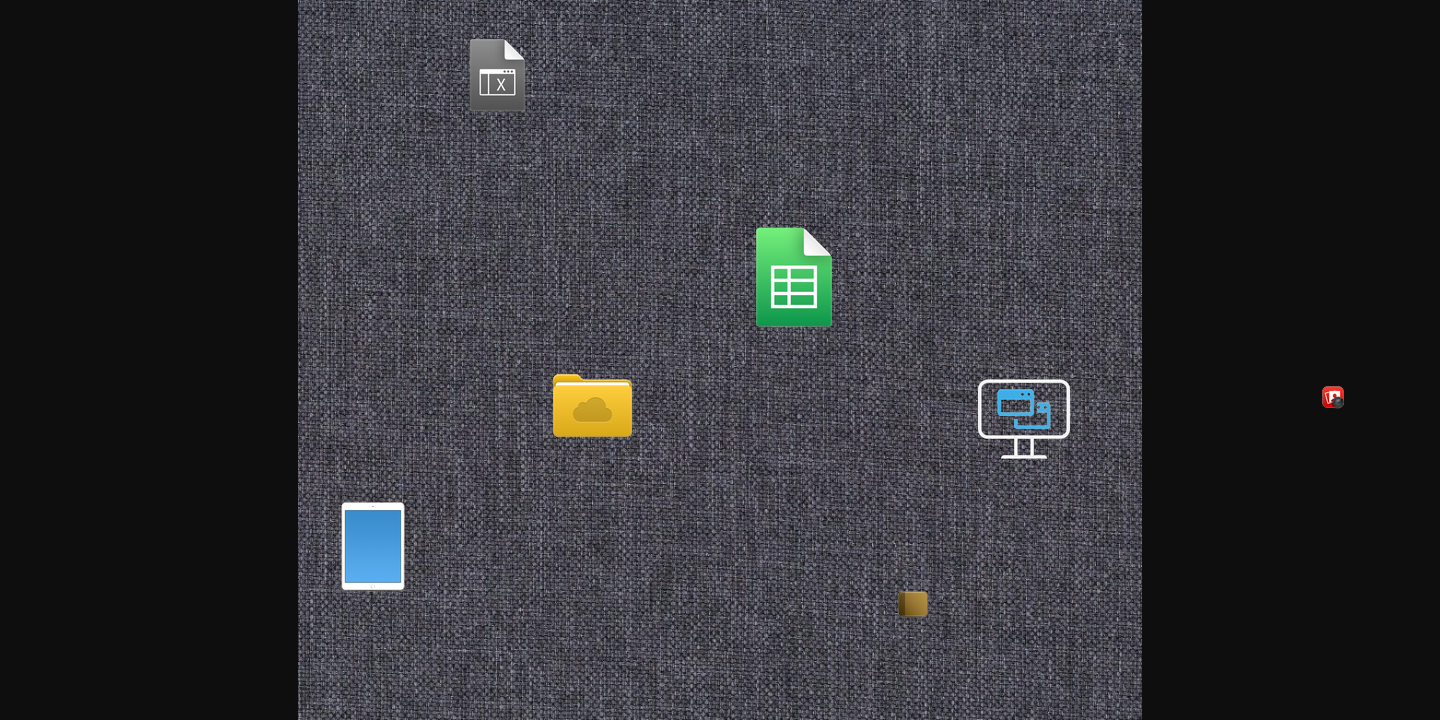 This screenshot has width=1440, height=720. I want to click on indicates a connected iPad Air 2 device, so click(373, 546).